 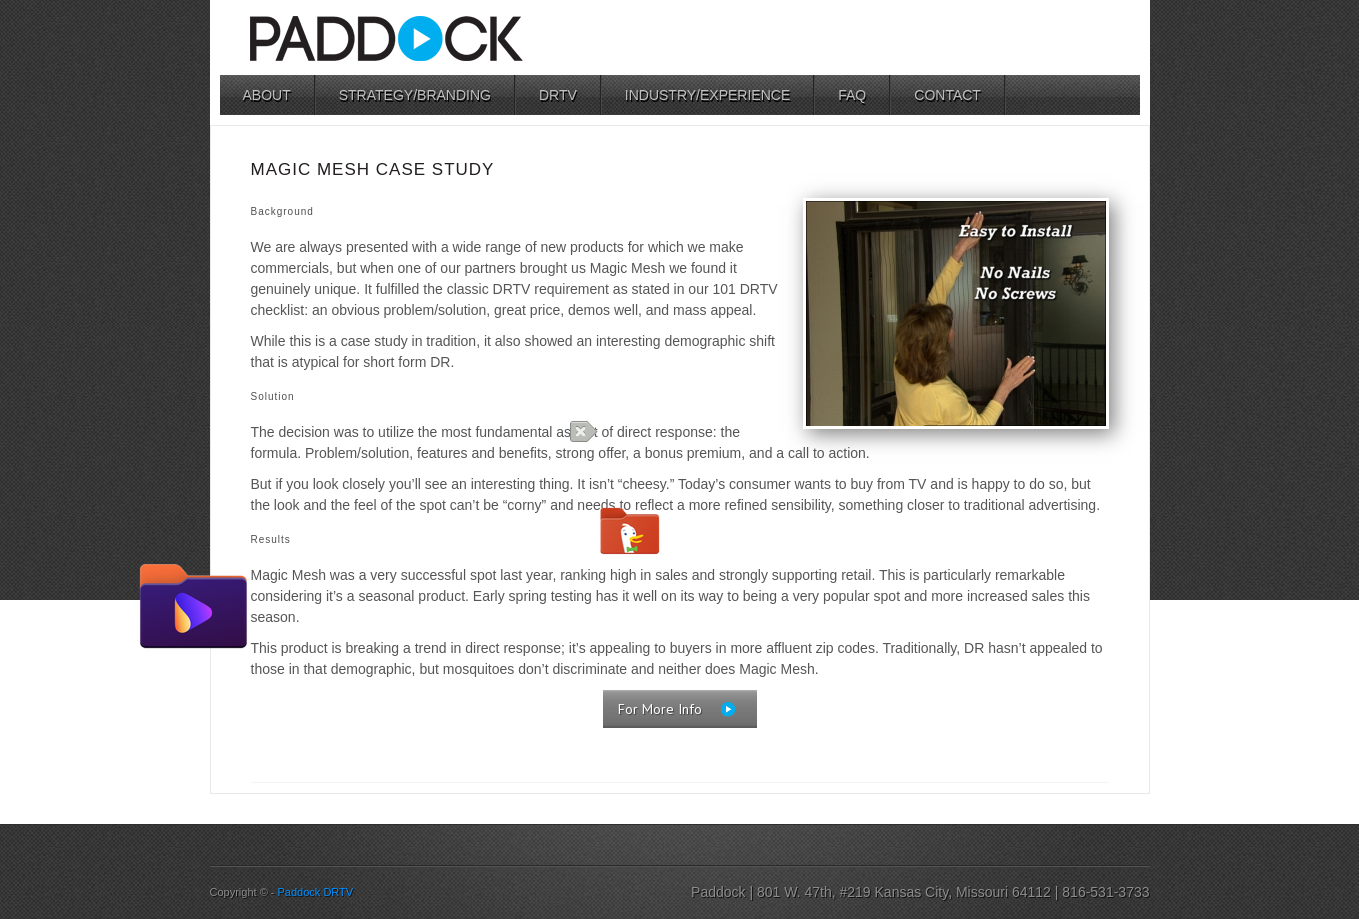 I want to click on open DuckDuckGo browser downloads folder, so click(x=629, y=532).